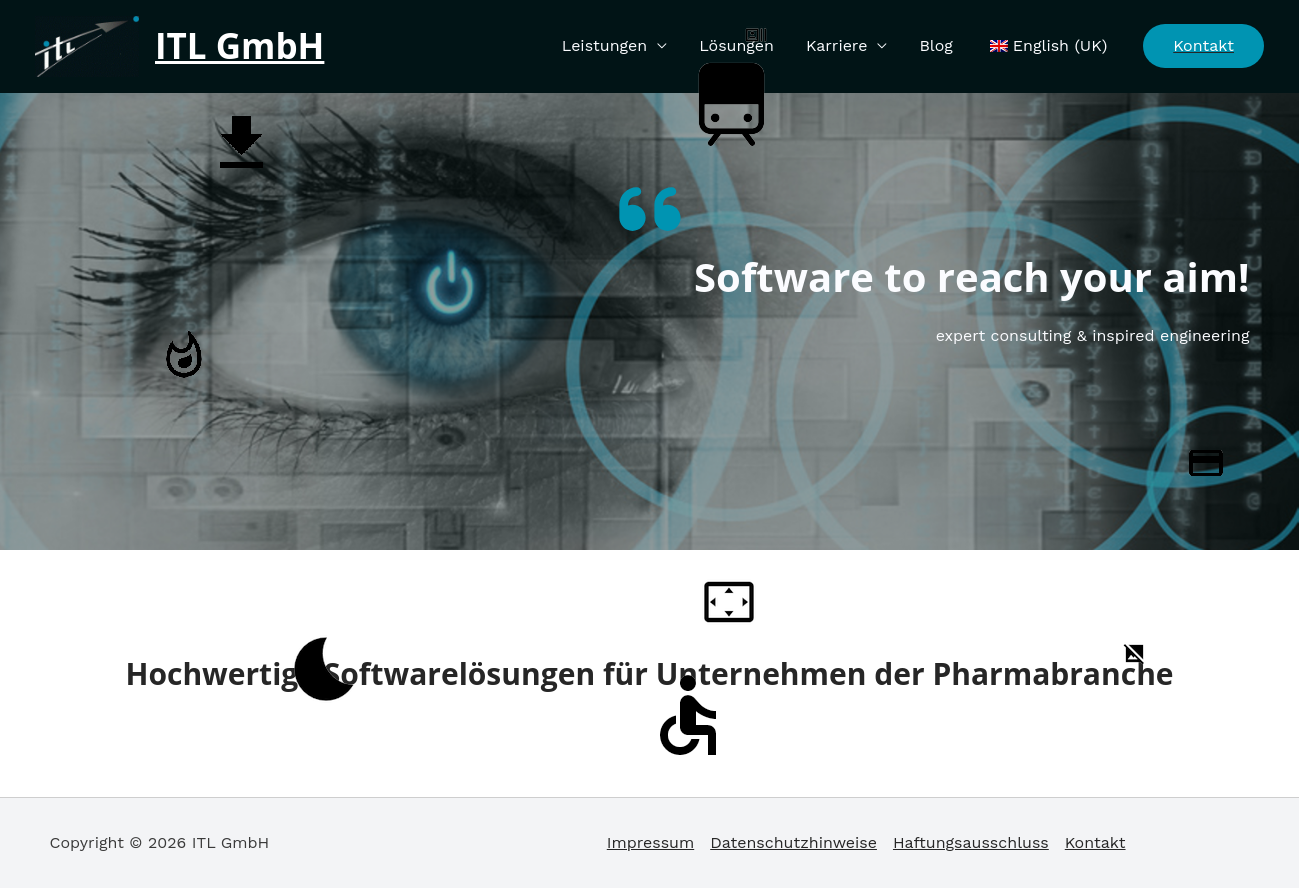 This screenshot has height=888, width=1299. I want to click on image failed to load or is unavailable, so click(1134, 653).